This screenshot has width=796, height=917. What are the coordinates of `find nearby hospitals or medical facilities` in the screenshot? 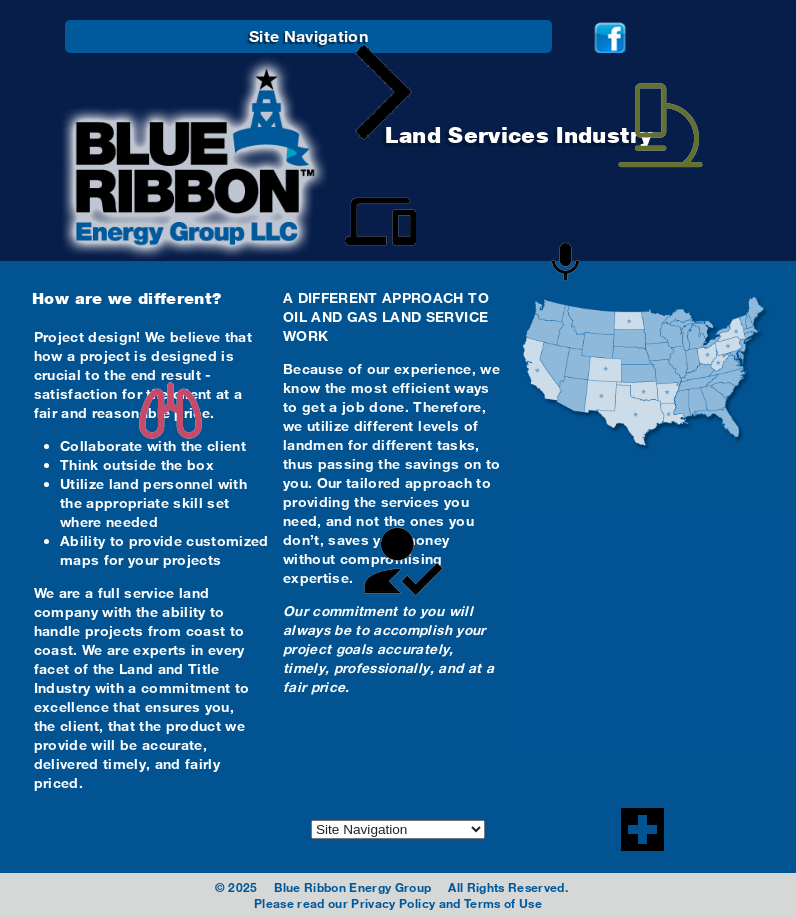 It's located at (642, 829).